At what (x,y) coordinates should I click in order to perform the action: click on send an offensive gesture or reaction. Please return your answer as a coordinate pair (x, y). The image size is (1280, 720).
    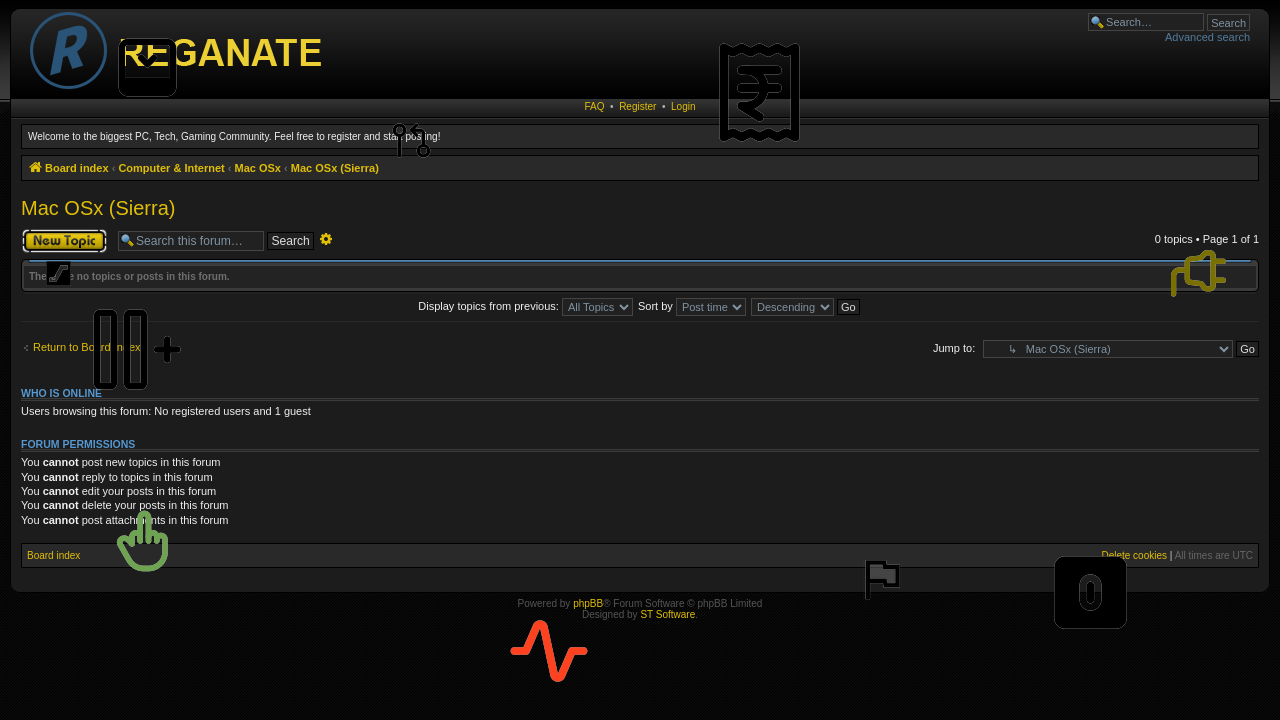
    Looking at the image, I should click on (143, 541).